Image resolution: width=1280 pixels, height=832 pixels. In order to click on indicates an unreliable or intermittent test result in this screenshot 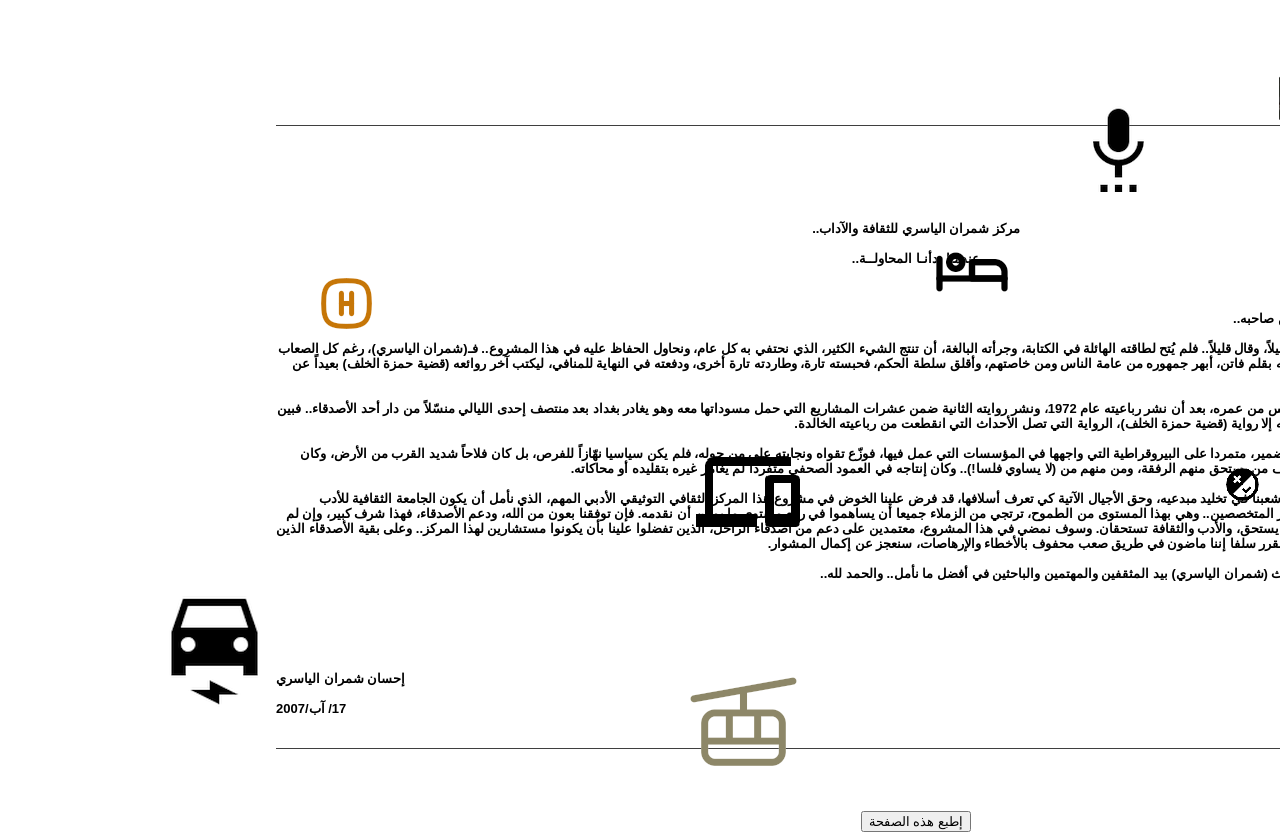, I will do `click(1242, 484)`.